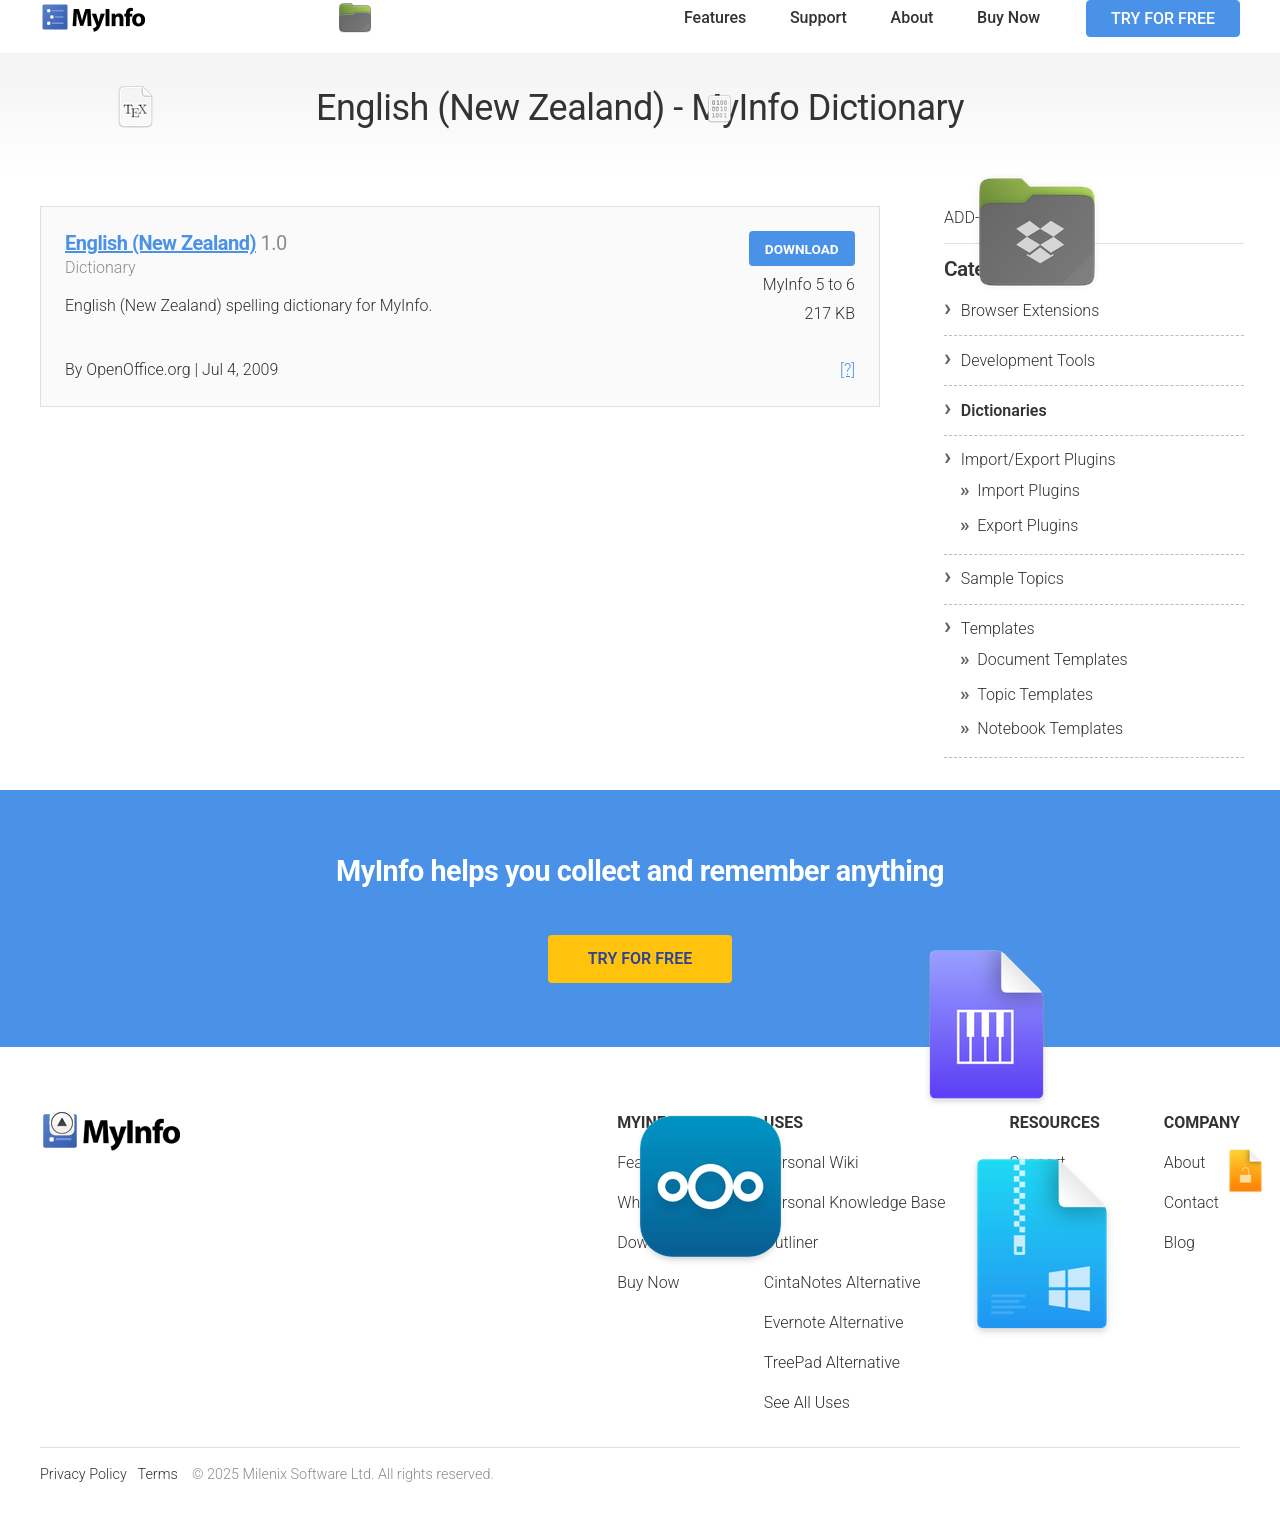  Describe the element at coordinates (135, 106) in the screenshot. I see `a LaTeX or TeX document file` at that location.